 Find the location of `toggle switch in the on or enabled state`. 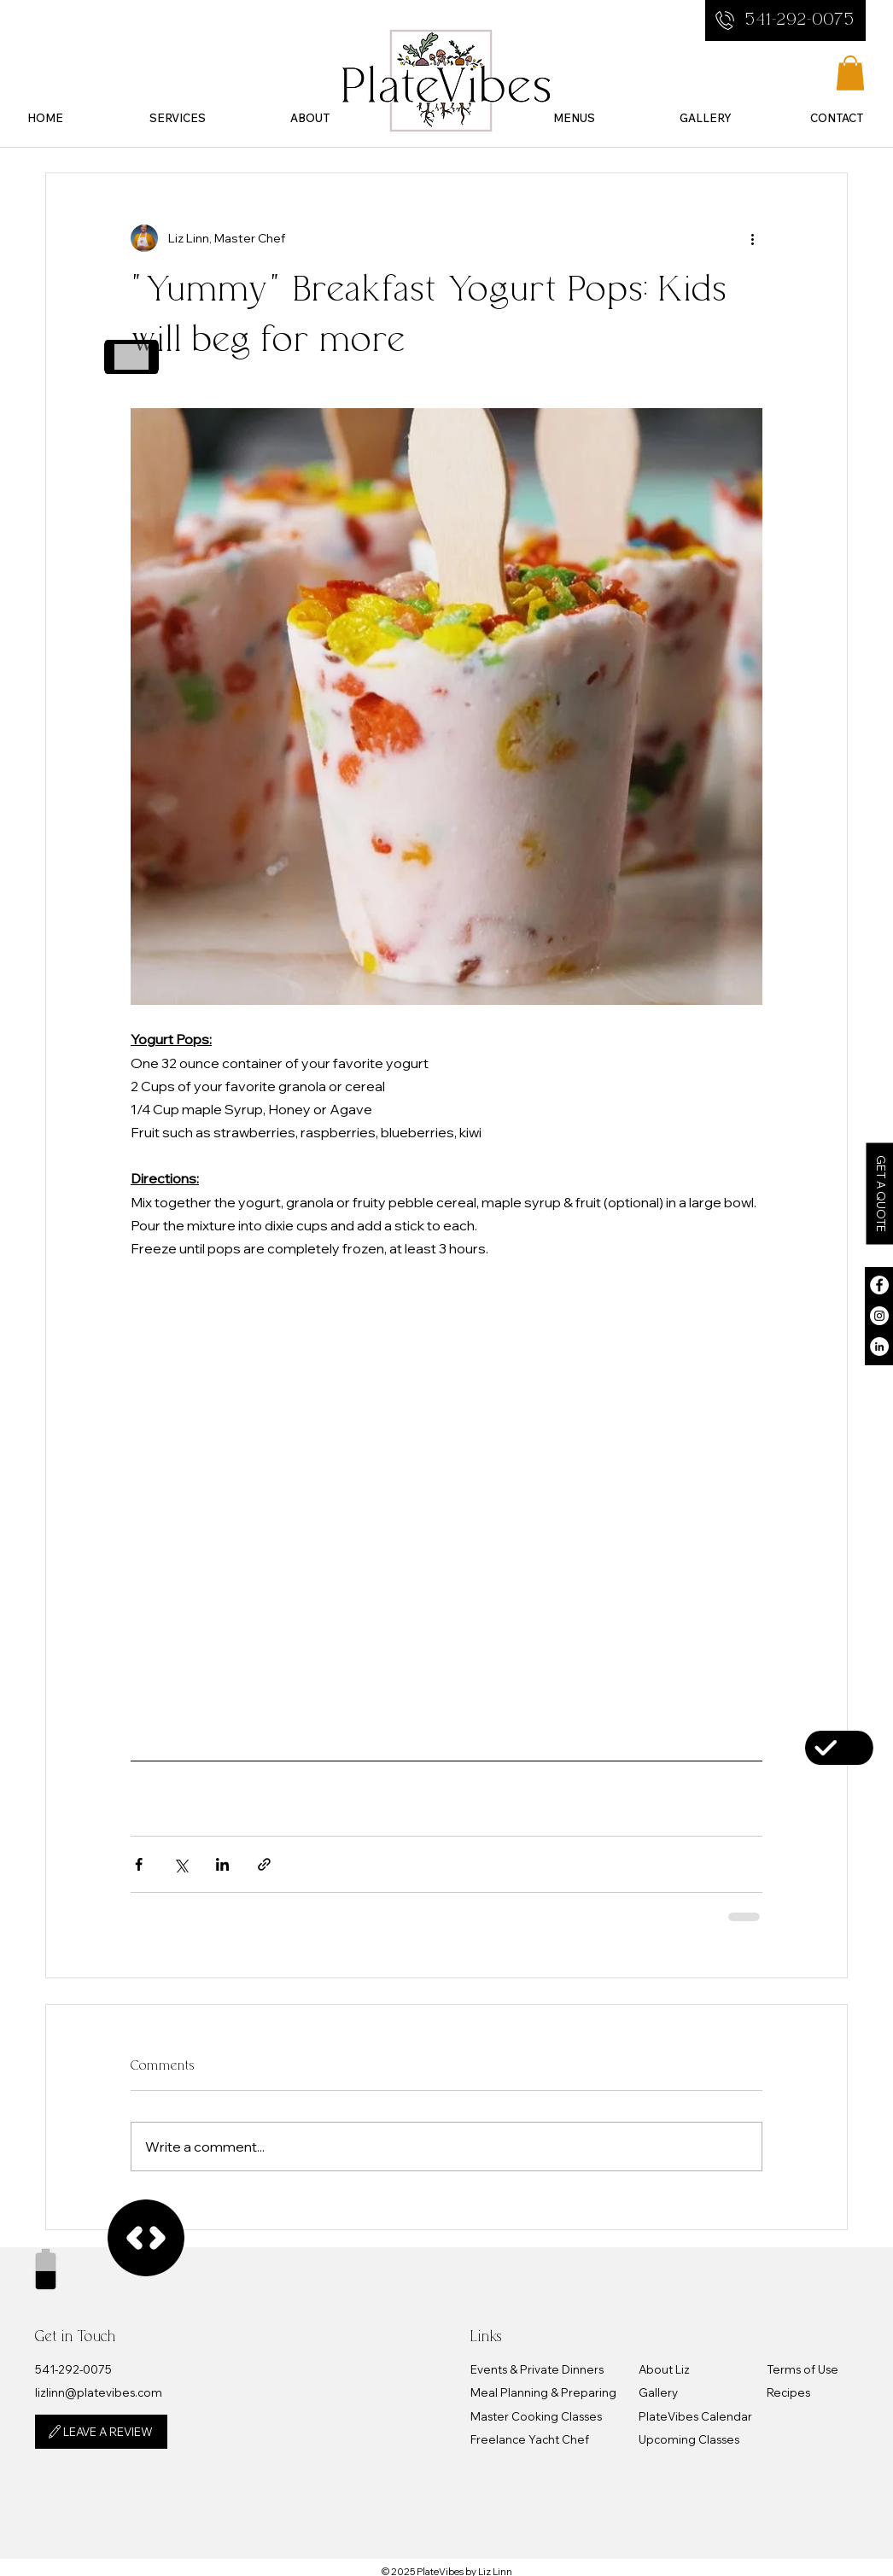

toggle switch in the on or enabled state is located at coordinates (839, 1748).